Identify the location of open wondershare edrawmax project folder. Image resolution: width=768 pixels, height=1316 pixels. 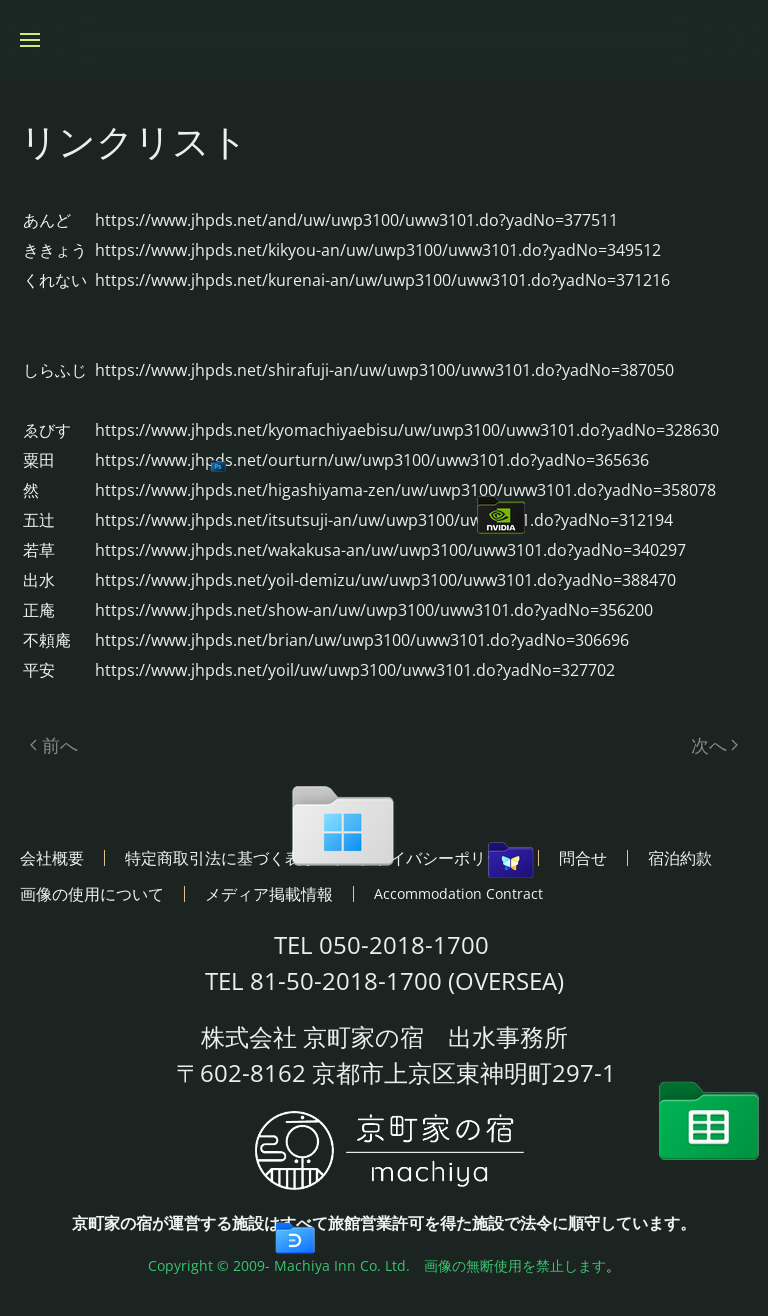
(295, 1239).